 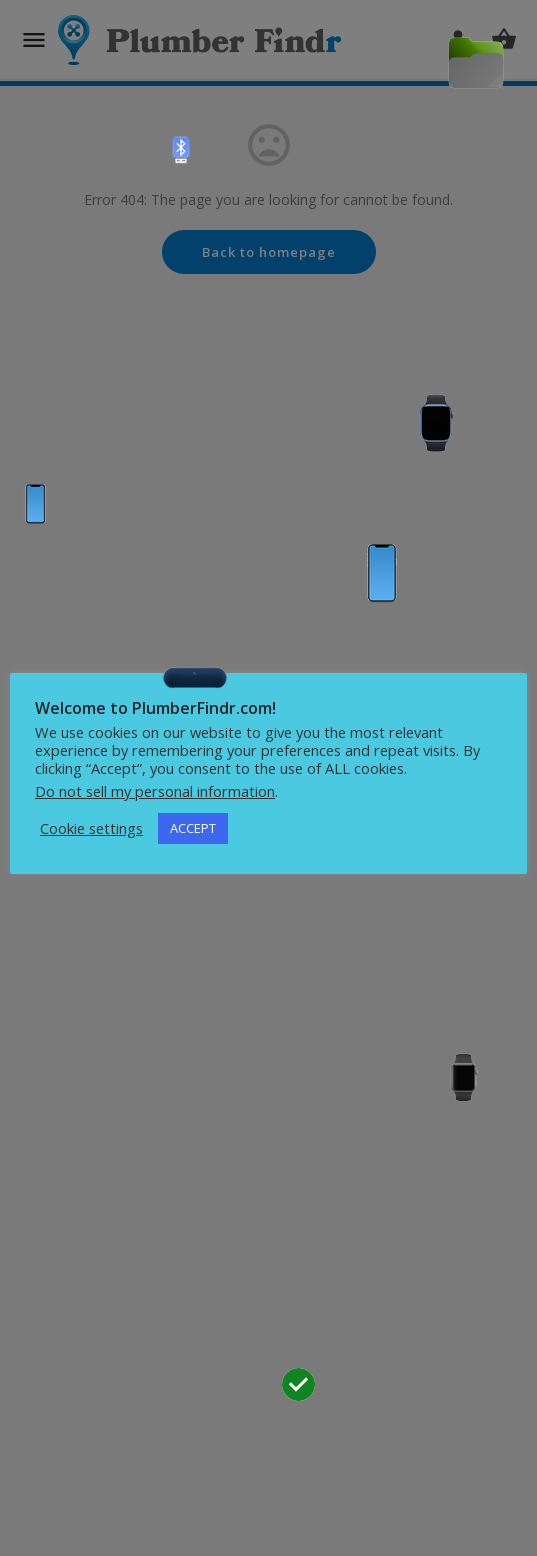 I want to click on iPhone 12 device icon, so click(x=382, y=574).